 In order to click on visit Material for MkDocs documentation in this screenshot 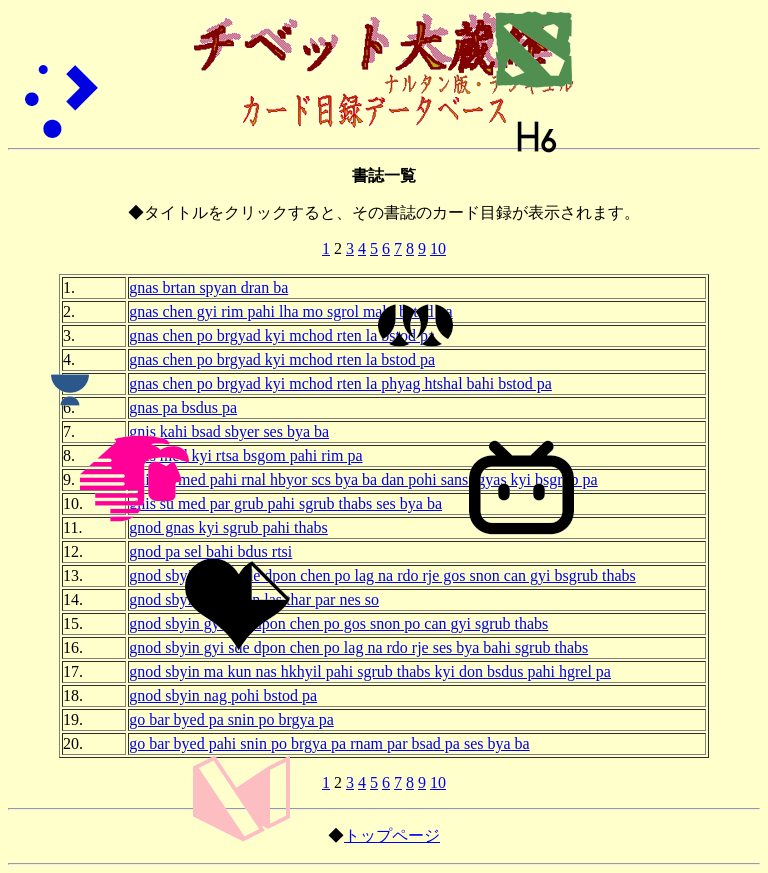, I will do `click(241, 798)`.